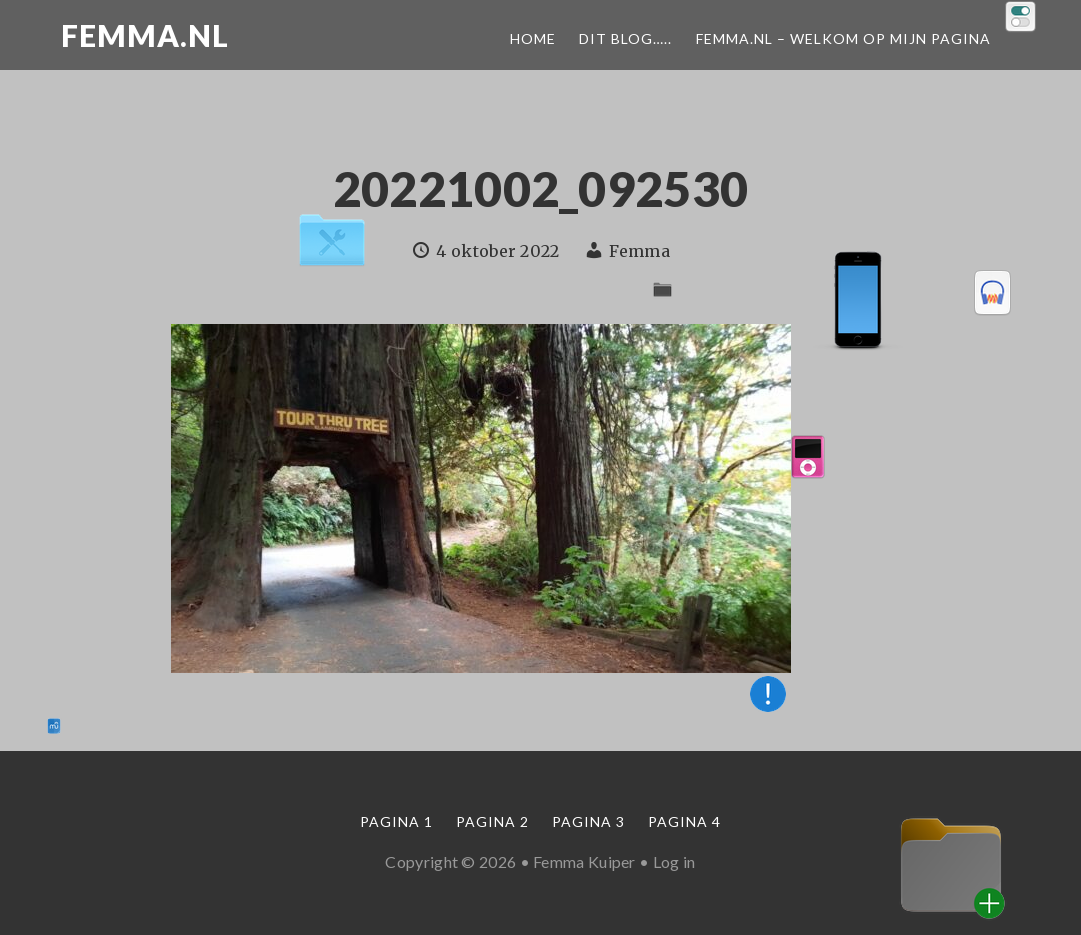  I want to click on open the utilities folder, so click(332, 240).